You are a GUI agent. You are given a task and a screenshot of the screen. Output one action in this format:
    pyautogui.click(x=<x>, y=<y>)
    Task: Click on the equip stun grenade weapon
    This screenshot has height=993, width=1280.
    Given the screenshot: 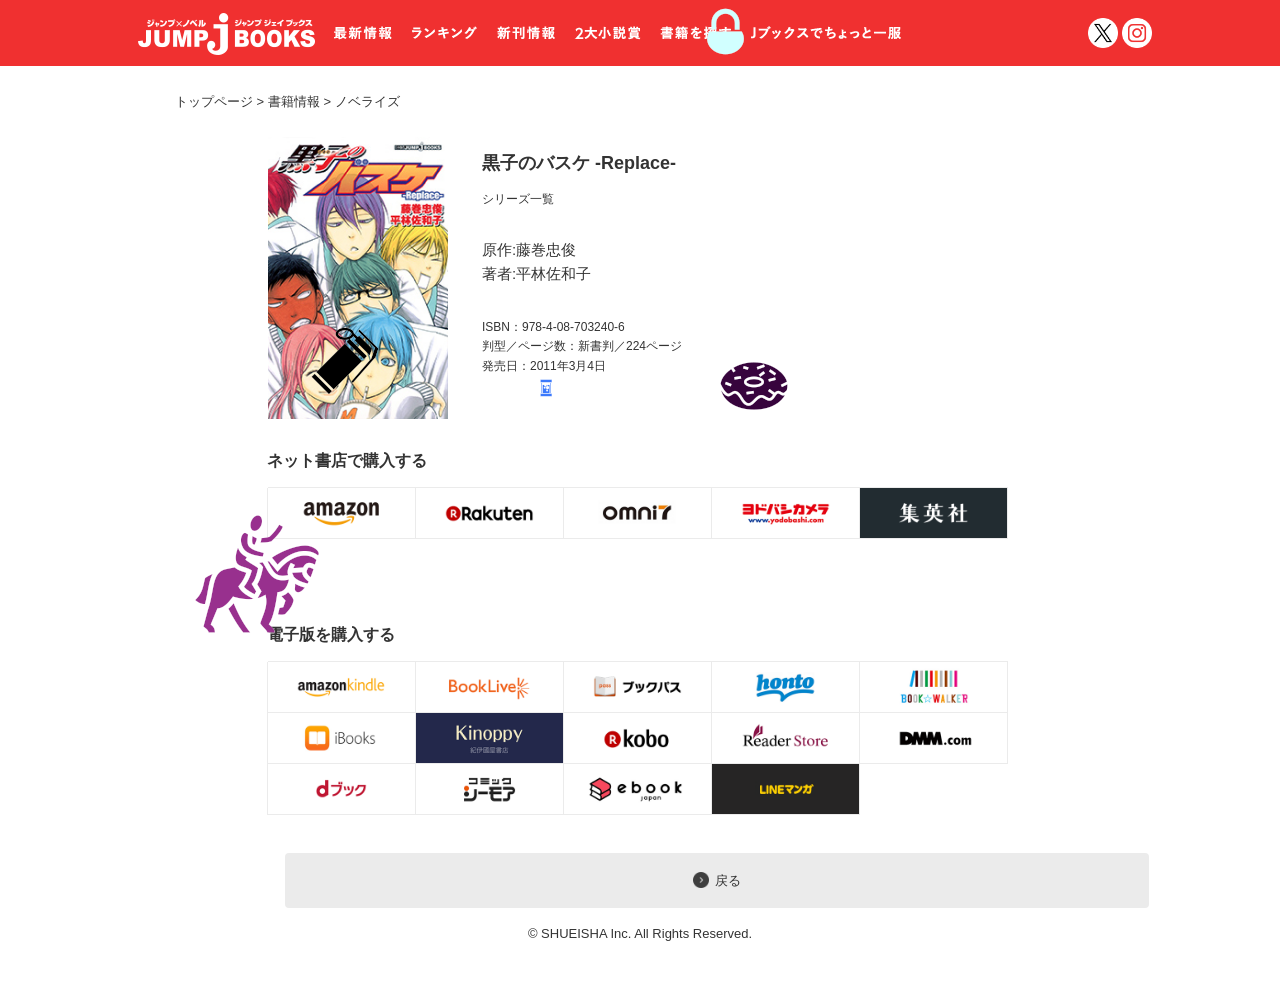 What is the action you would take?
    pyautogui.click(x=345, y=361)
    